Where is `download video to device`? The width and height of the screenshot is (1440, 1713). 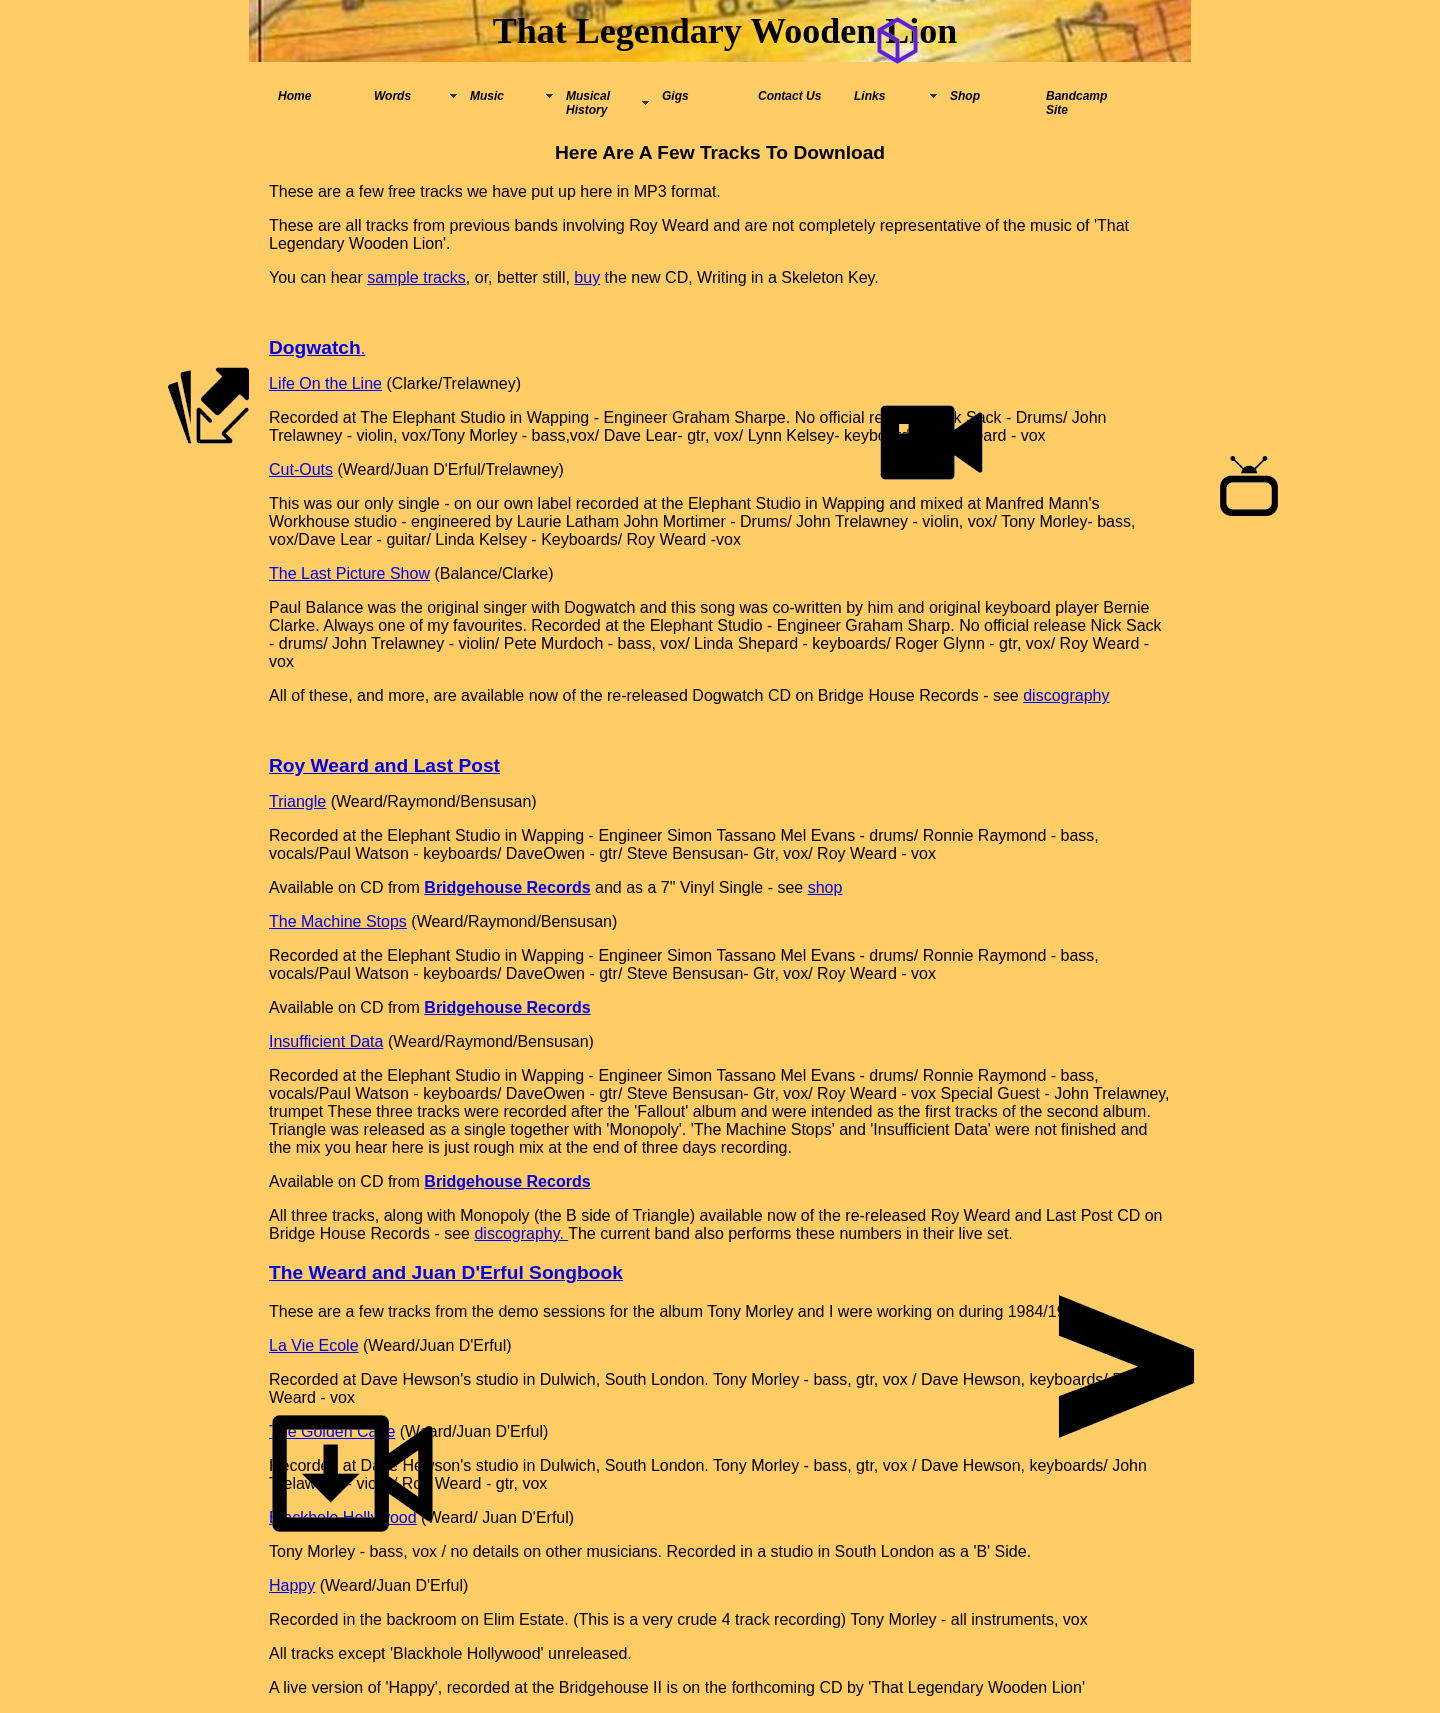
download video to device is located at coordinates (352, 1473).